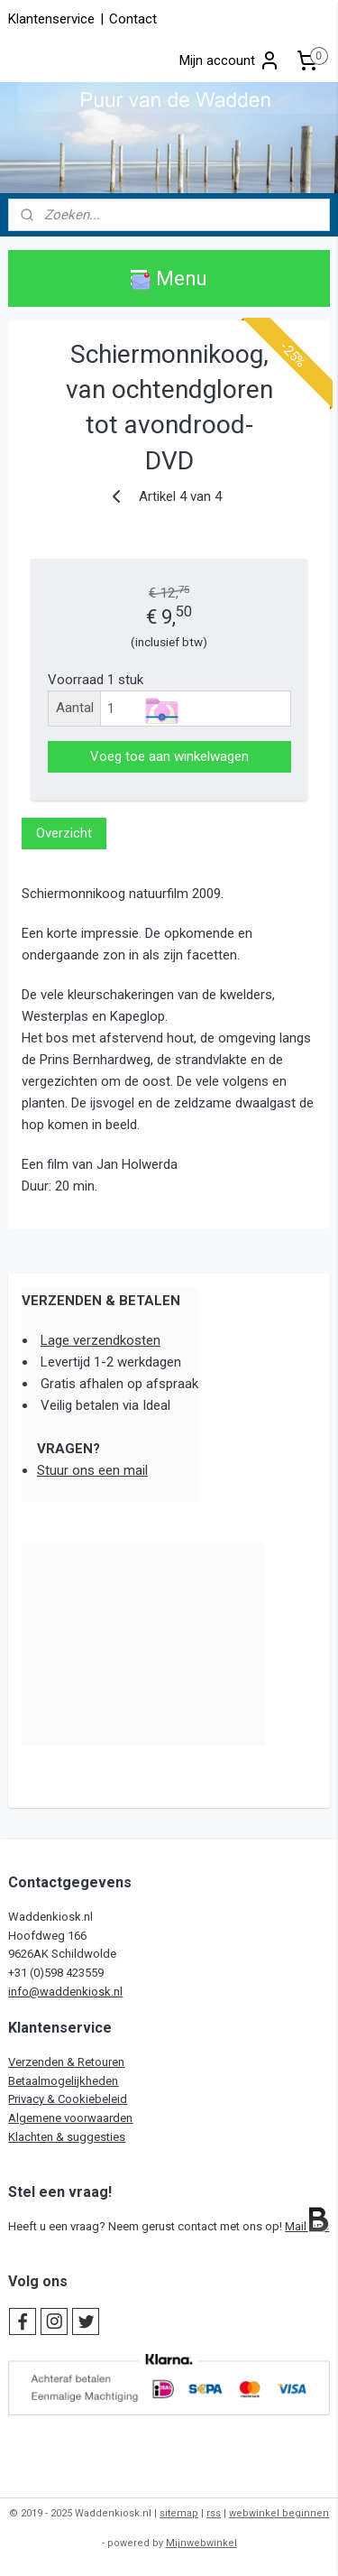 This screenshot has height=2576, width=338. I want to click on send an email message, so click(141, 282).